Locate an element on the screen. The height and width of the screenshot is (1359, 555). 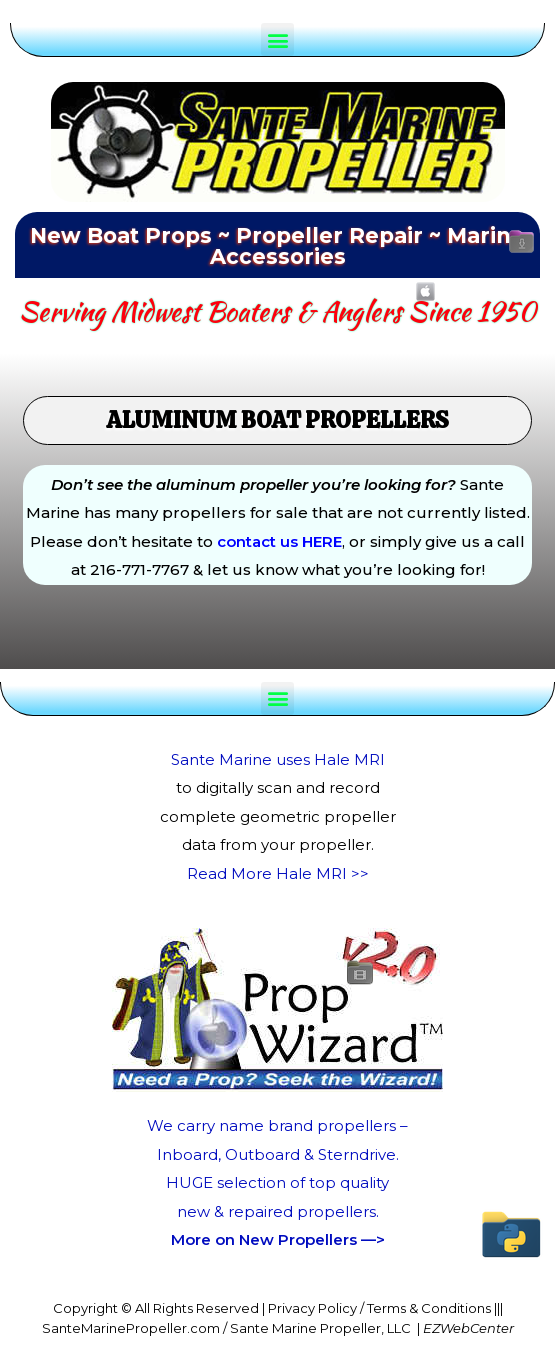
access Apple ID account settings is located at coordinates (425, 291).